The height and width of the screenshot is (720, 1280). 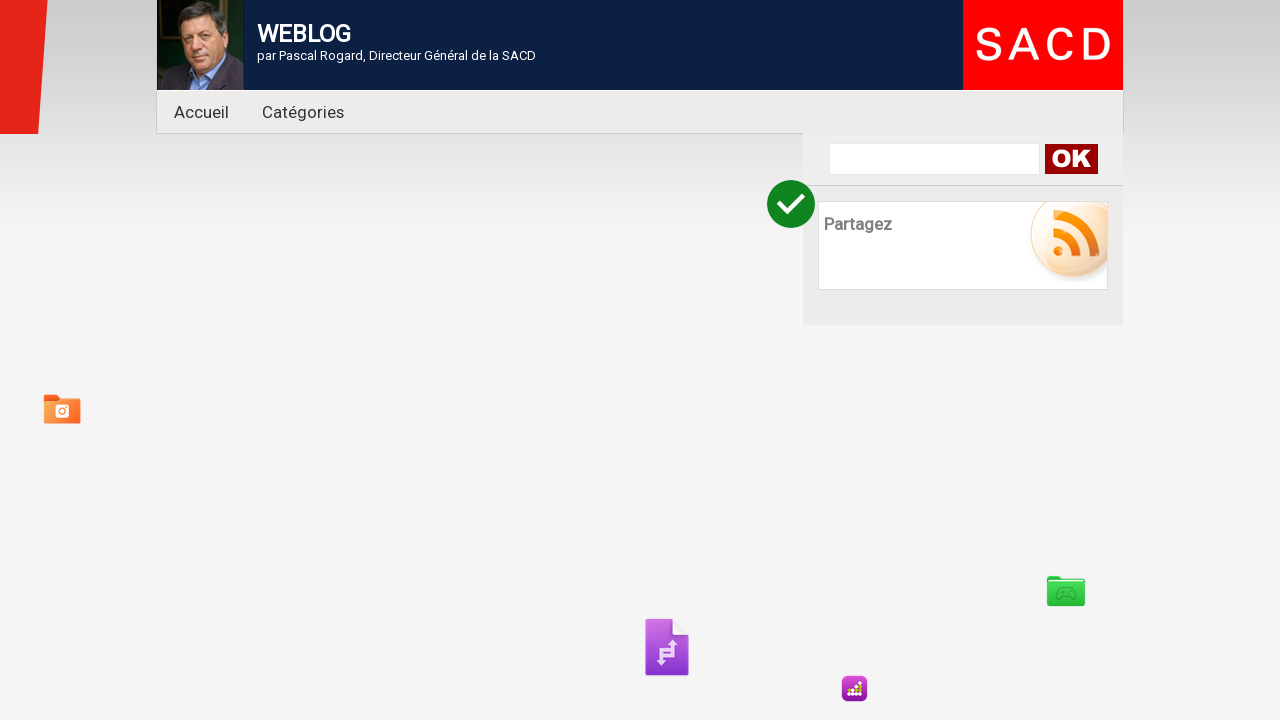 What do you see at coordinates (791, 204) in the screenshot?
I see `confirm or accept an action` at bounding box center [791, 204].